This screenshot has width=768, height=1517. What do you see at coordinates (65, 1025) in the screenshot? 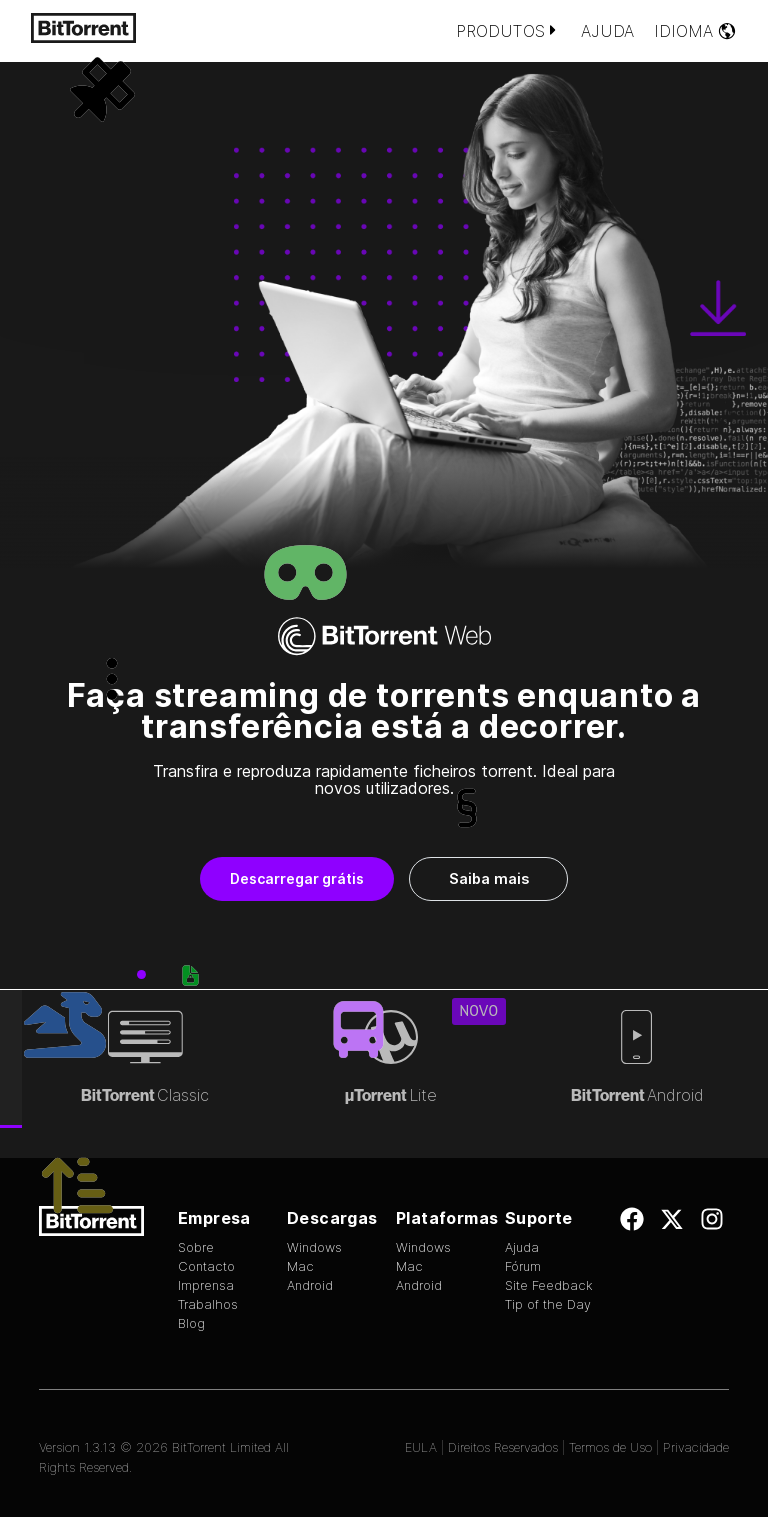
I see `access fantasy or gaming content` at bounding box center [65, 1025].